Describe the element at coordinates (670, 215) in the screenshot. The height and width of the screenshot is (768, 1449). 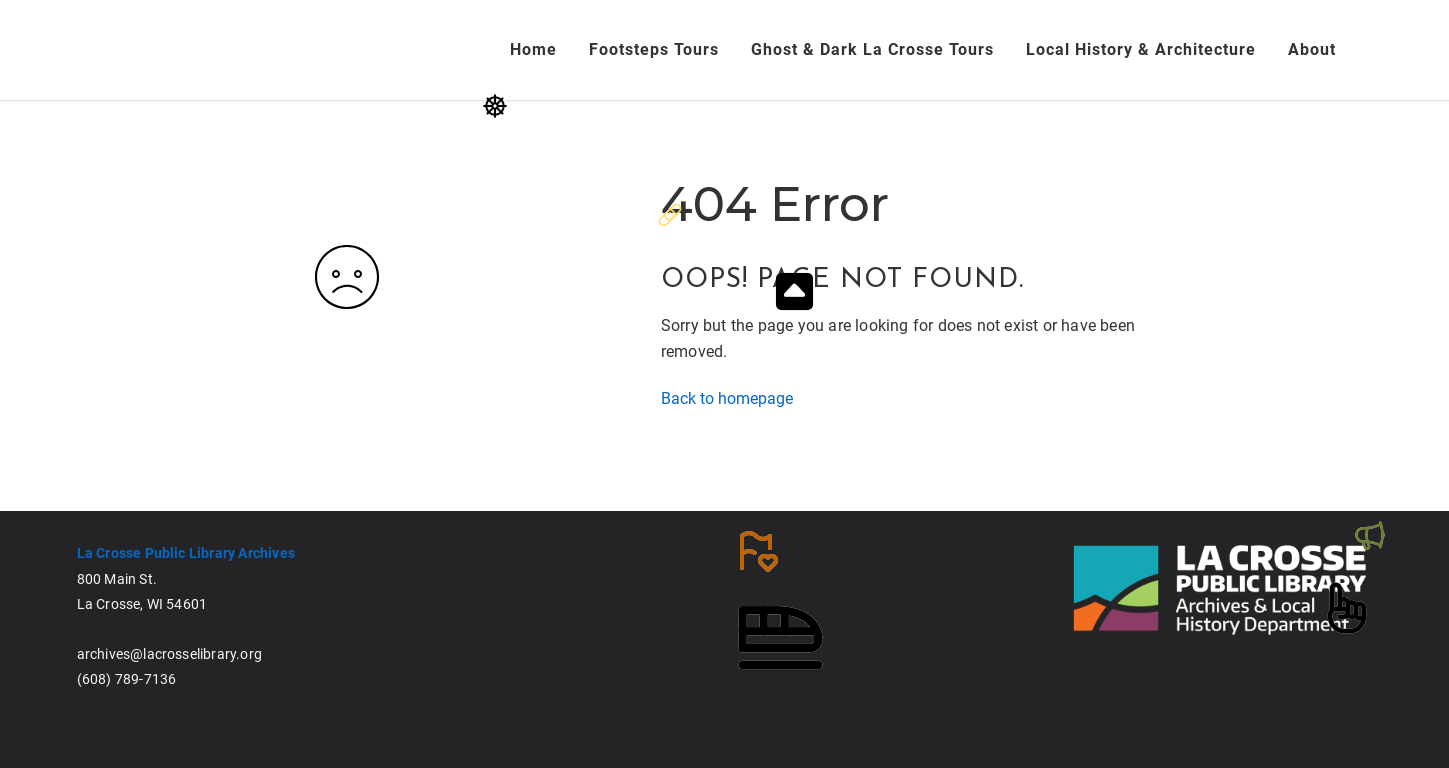
I see `access first aid or medical information` at that location.